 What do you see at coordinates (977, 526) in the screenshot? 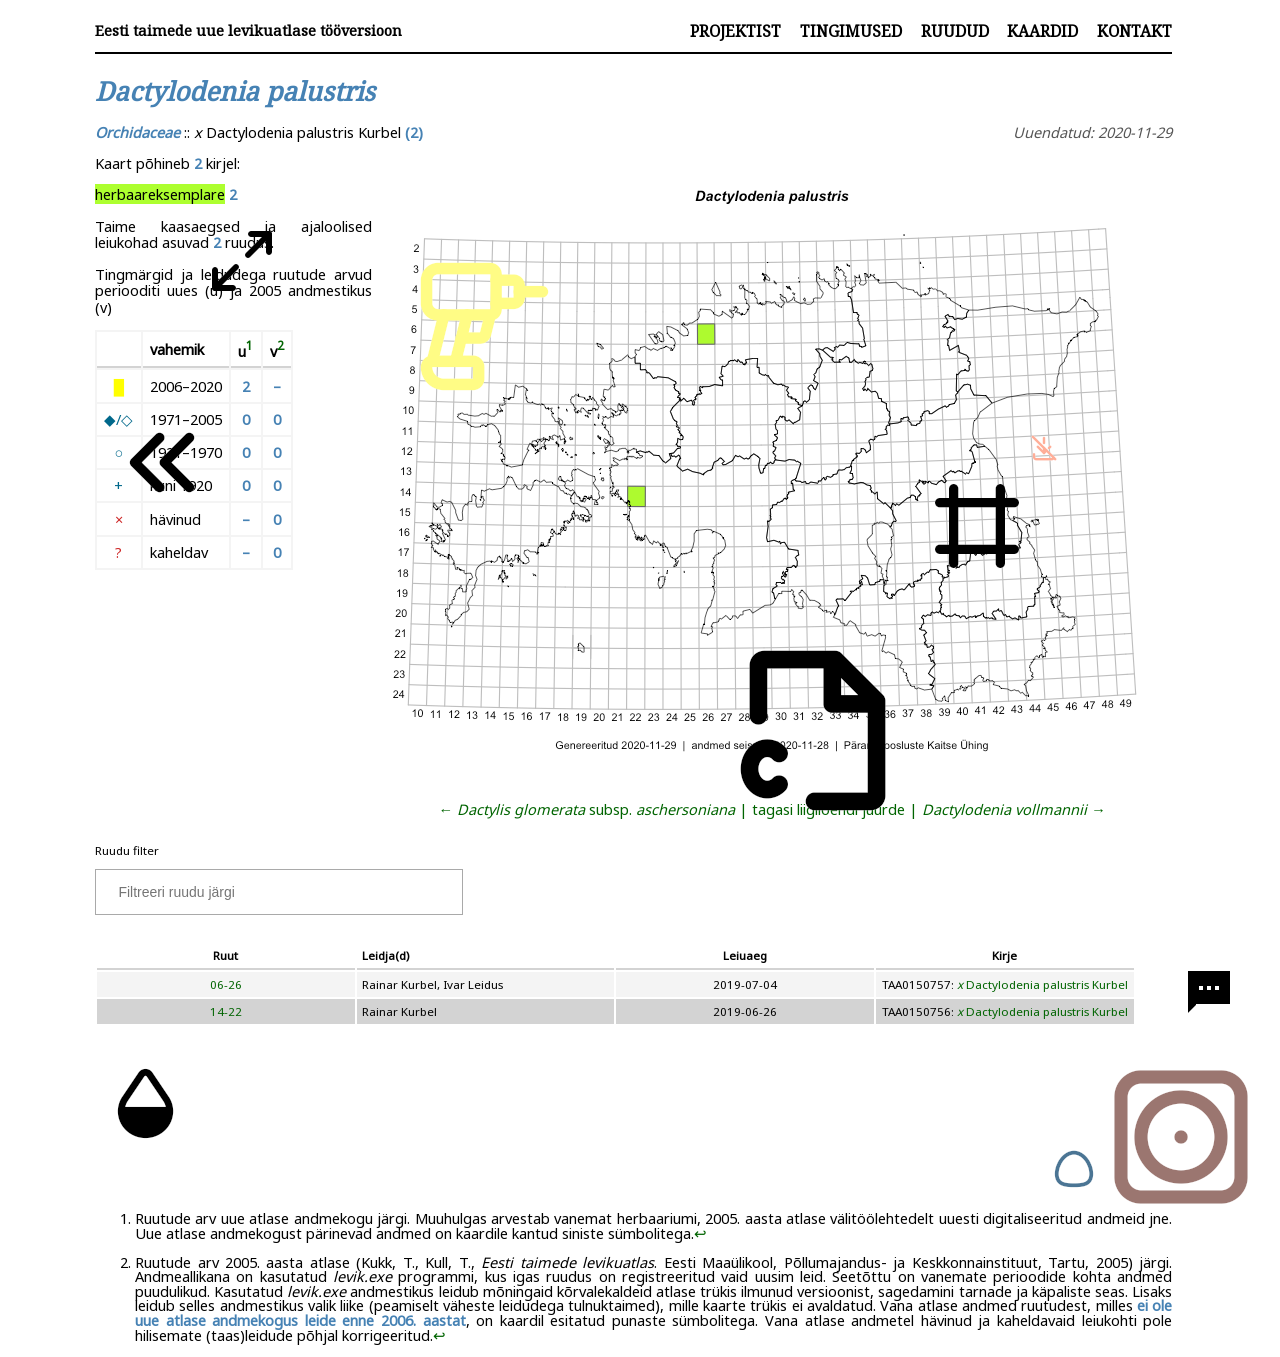
I see `access frame or artboard settings` at bounding box center [977, 526].